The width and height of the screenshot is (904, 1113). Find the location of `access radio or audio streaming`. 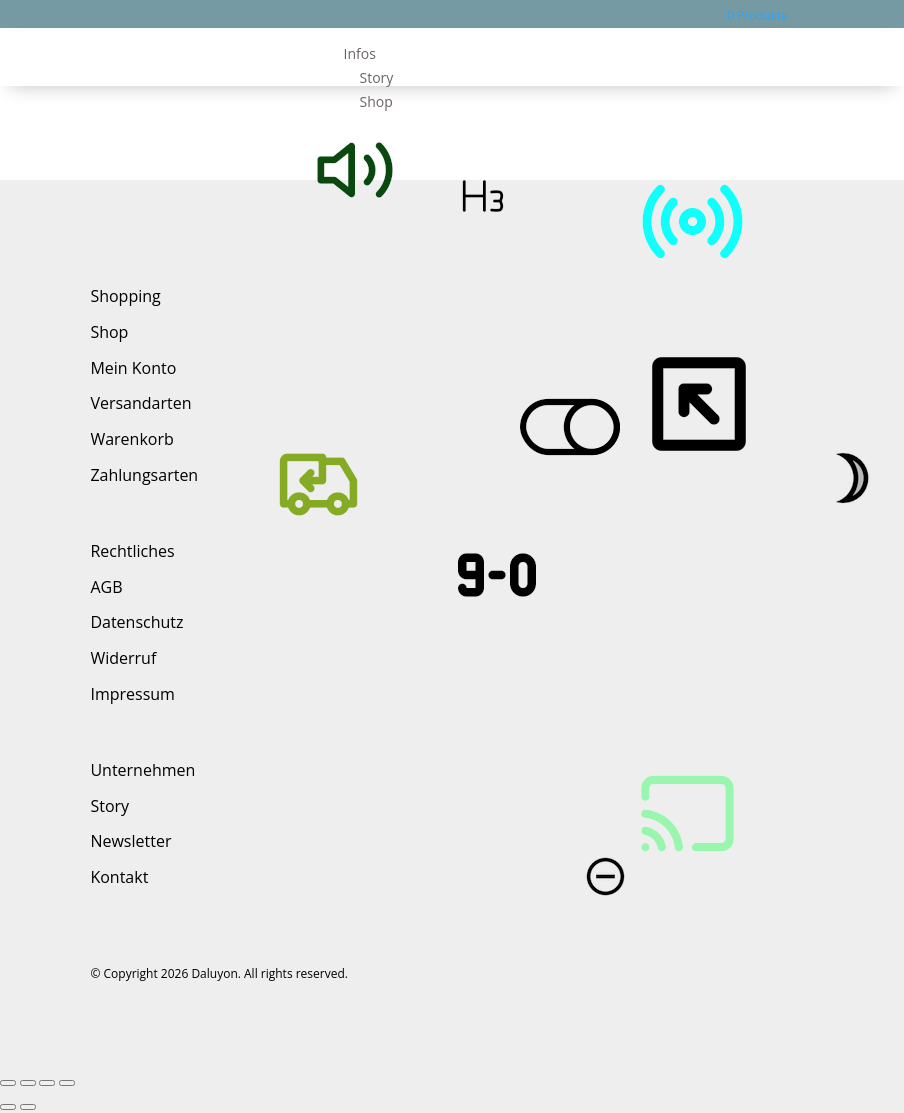

access radio or audio streaming is located at coordinates (692, 221).